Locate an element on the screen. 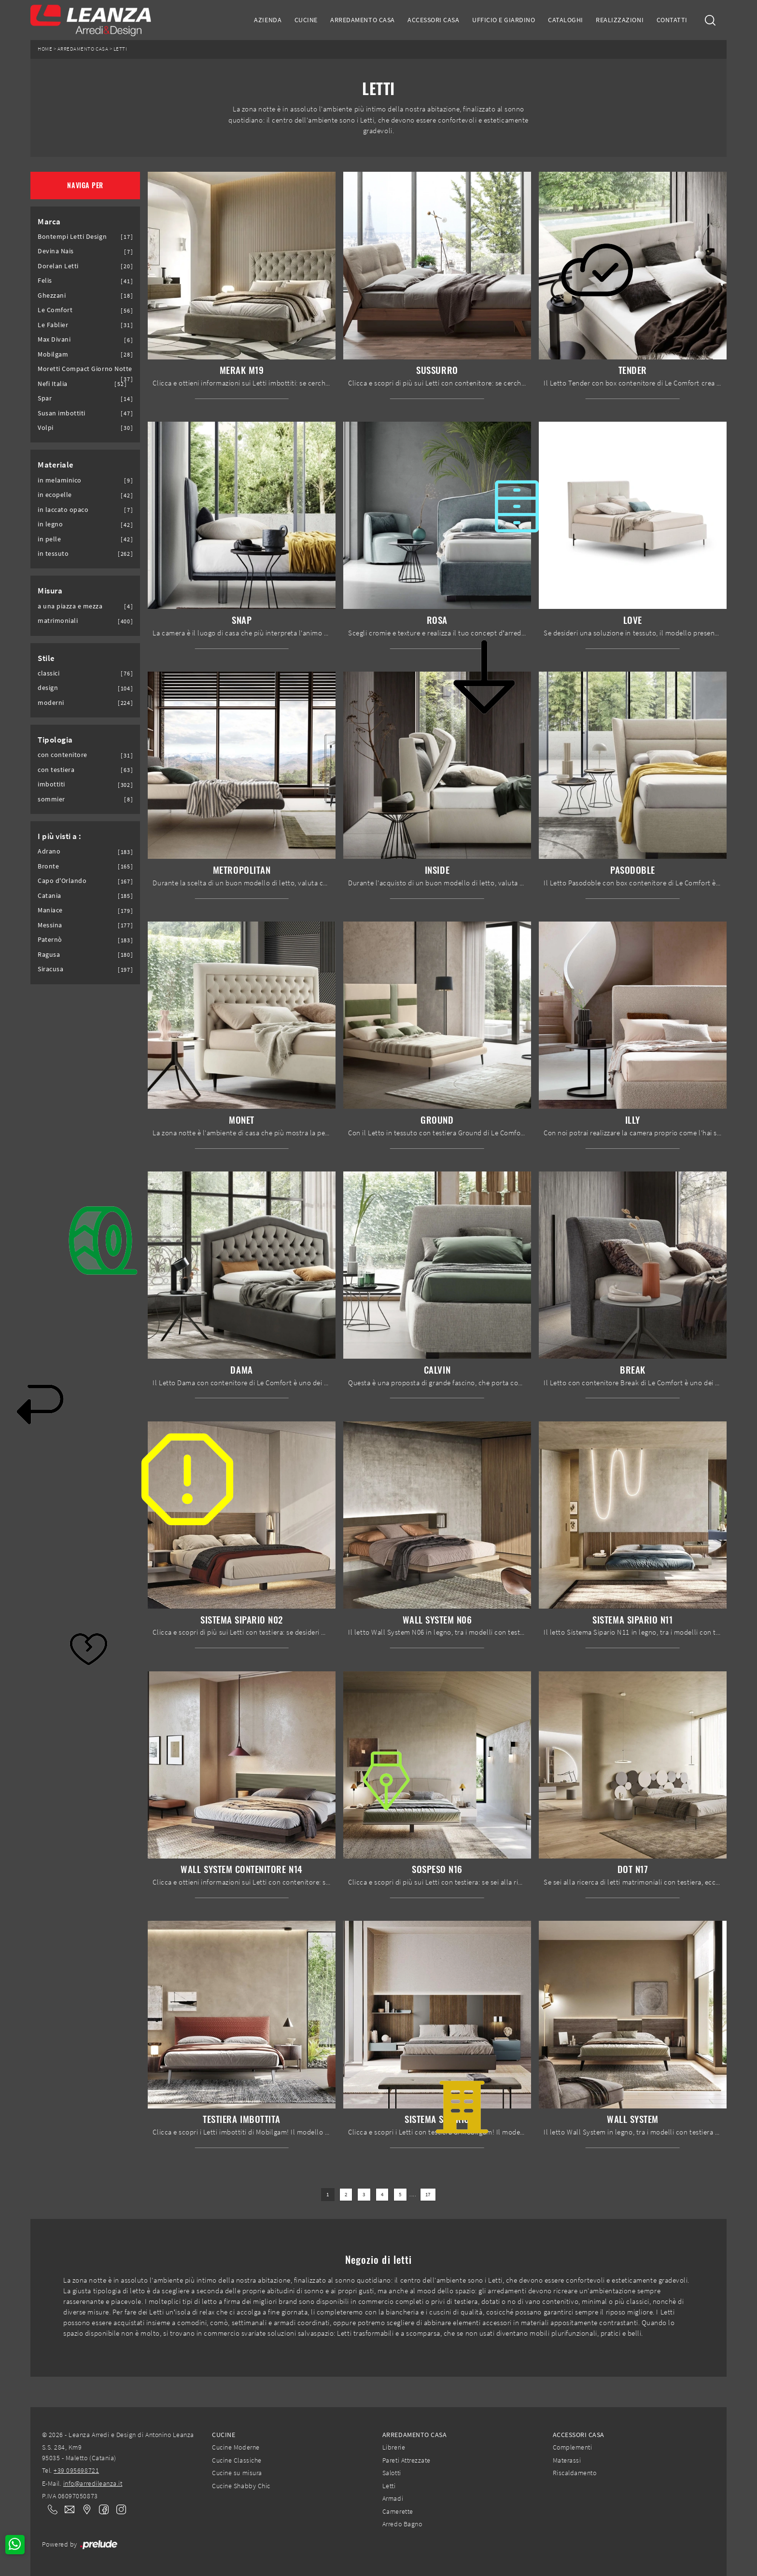 This screenshot has width=757, height=2576. undo or go back to previous state is located at coordinates (40, 1403).